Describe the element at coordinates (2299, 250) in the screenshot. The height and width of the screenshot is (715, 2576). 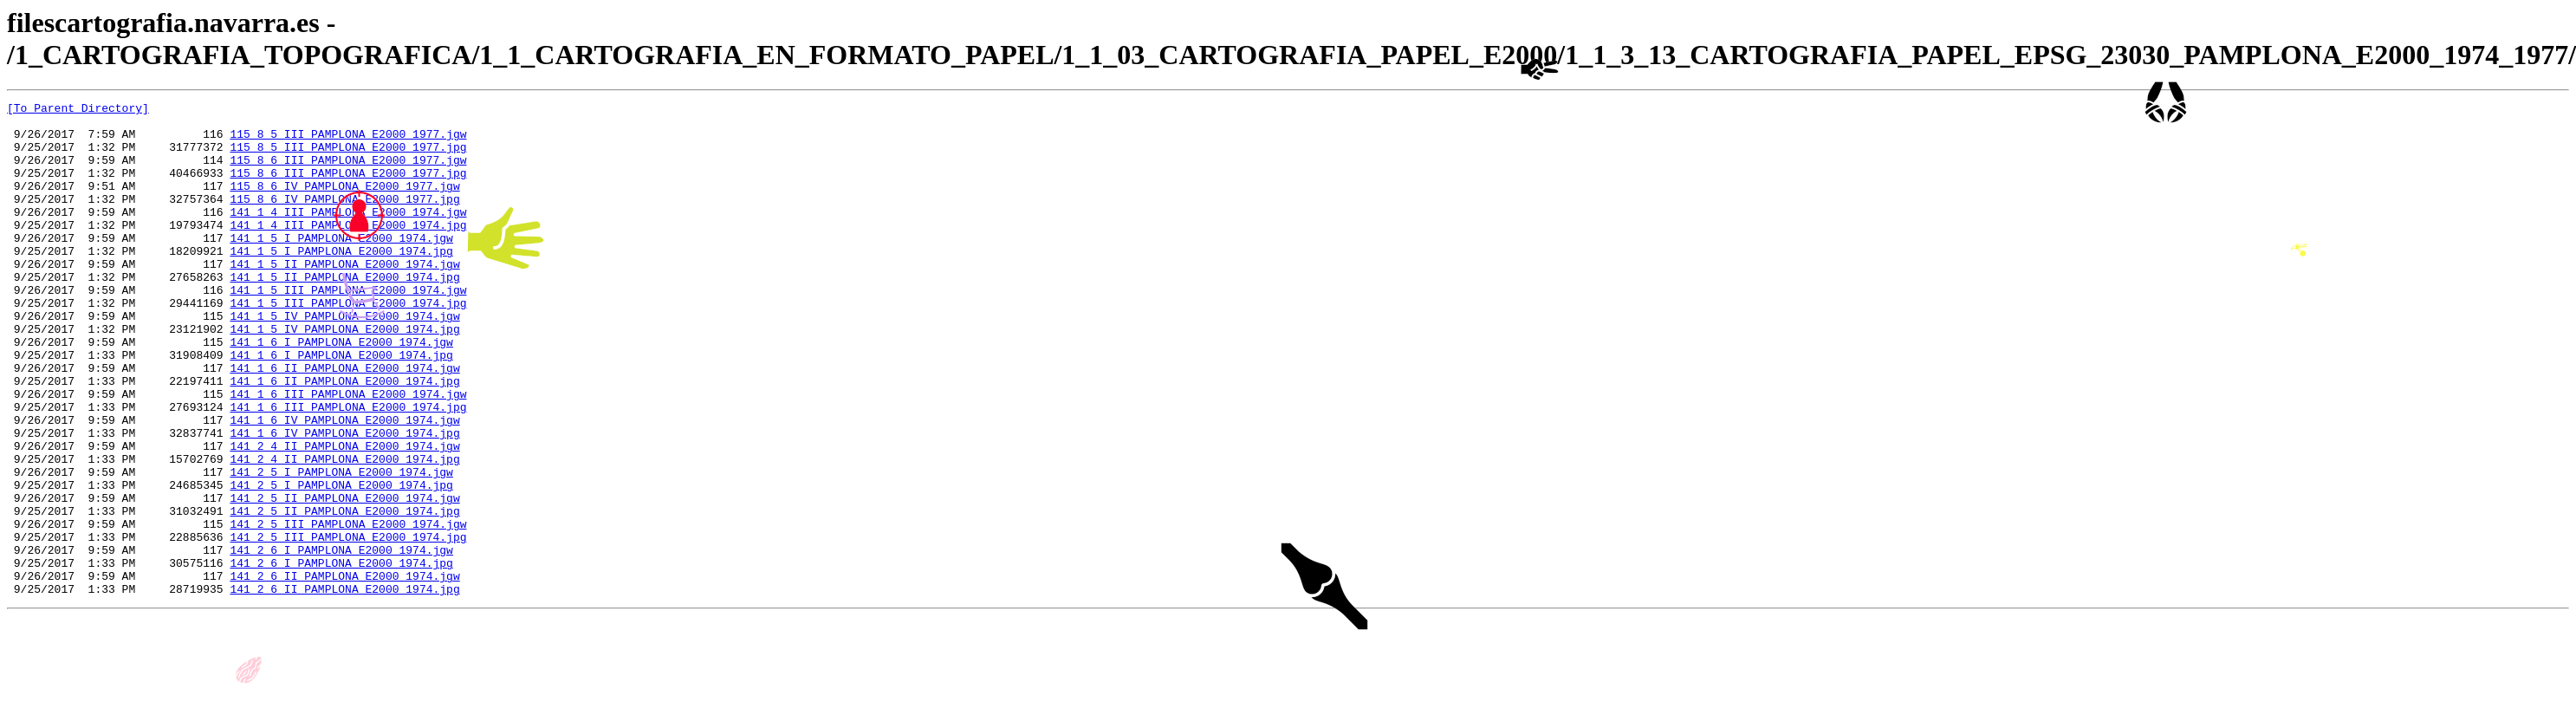
I see `indicates ricochet or bounce effect in gameplay` at that location.